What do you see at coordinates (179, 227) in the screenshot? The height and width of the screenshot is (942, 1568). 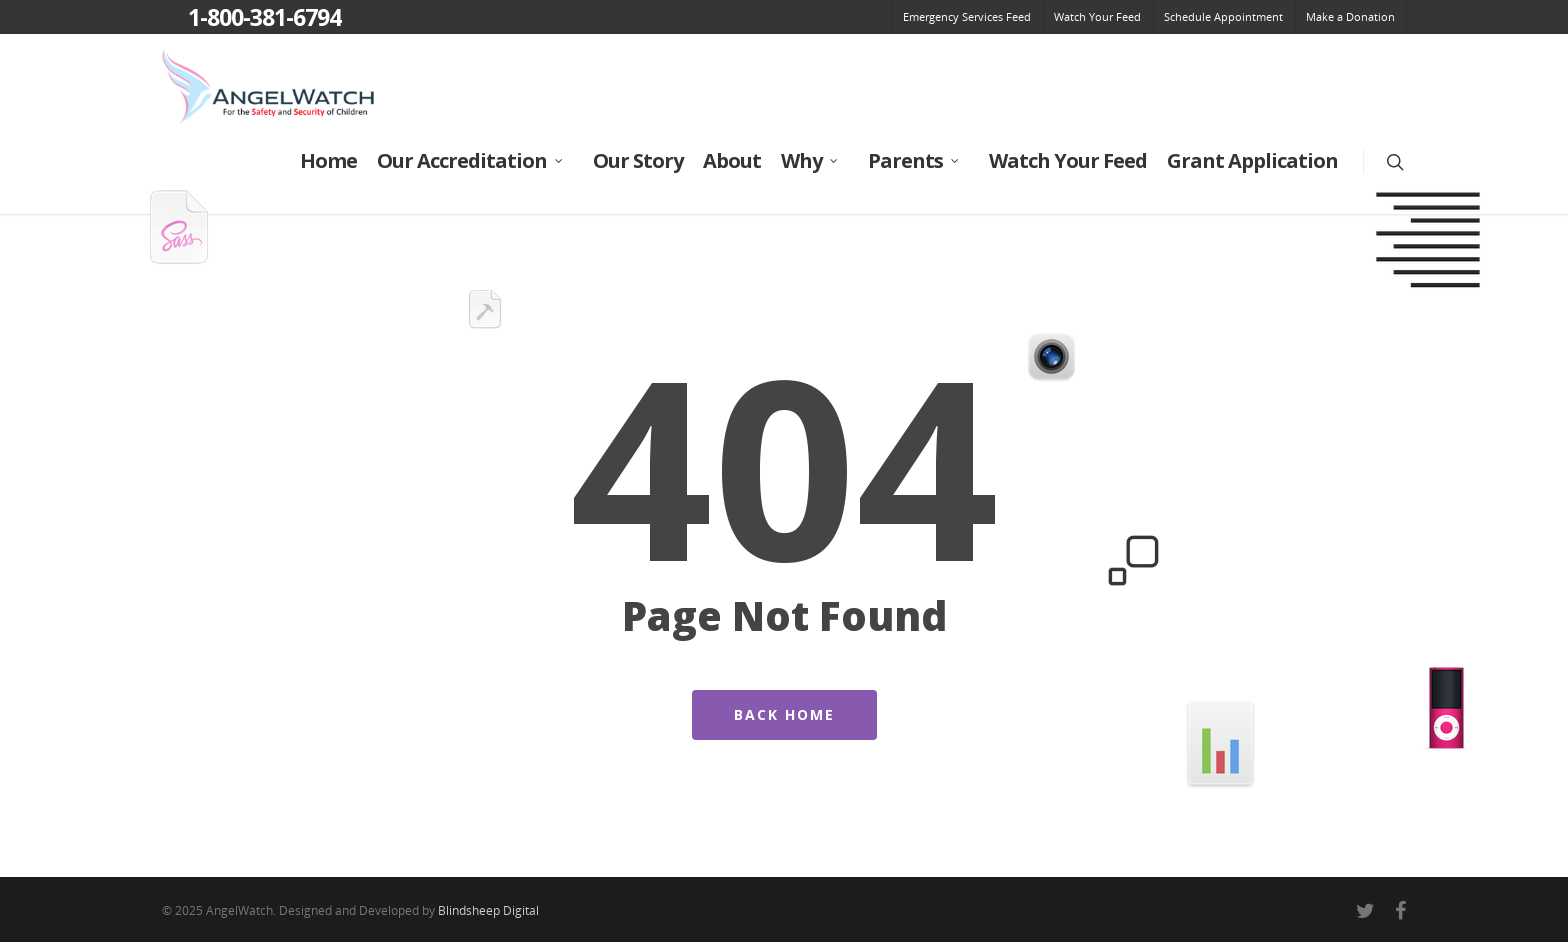 I see `scss stylesheet file` at bounding box center [179, 227].